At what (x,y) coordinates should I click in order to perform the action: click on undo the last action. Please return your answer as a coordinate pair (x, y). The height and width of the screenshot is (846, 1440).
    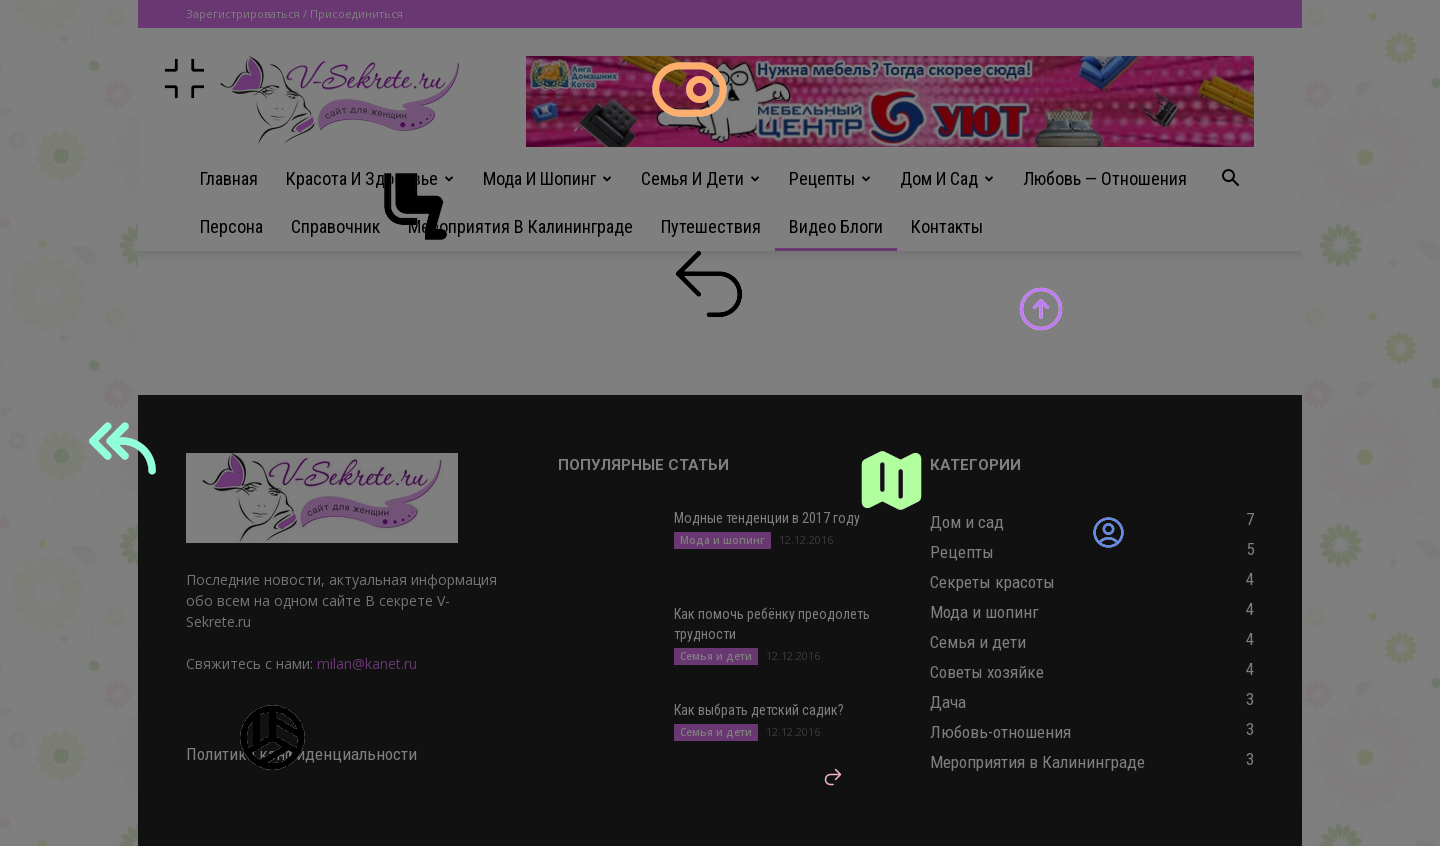
    Looking at the image, I should click on (709, 284).